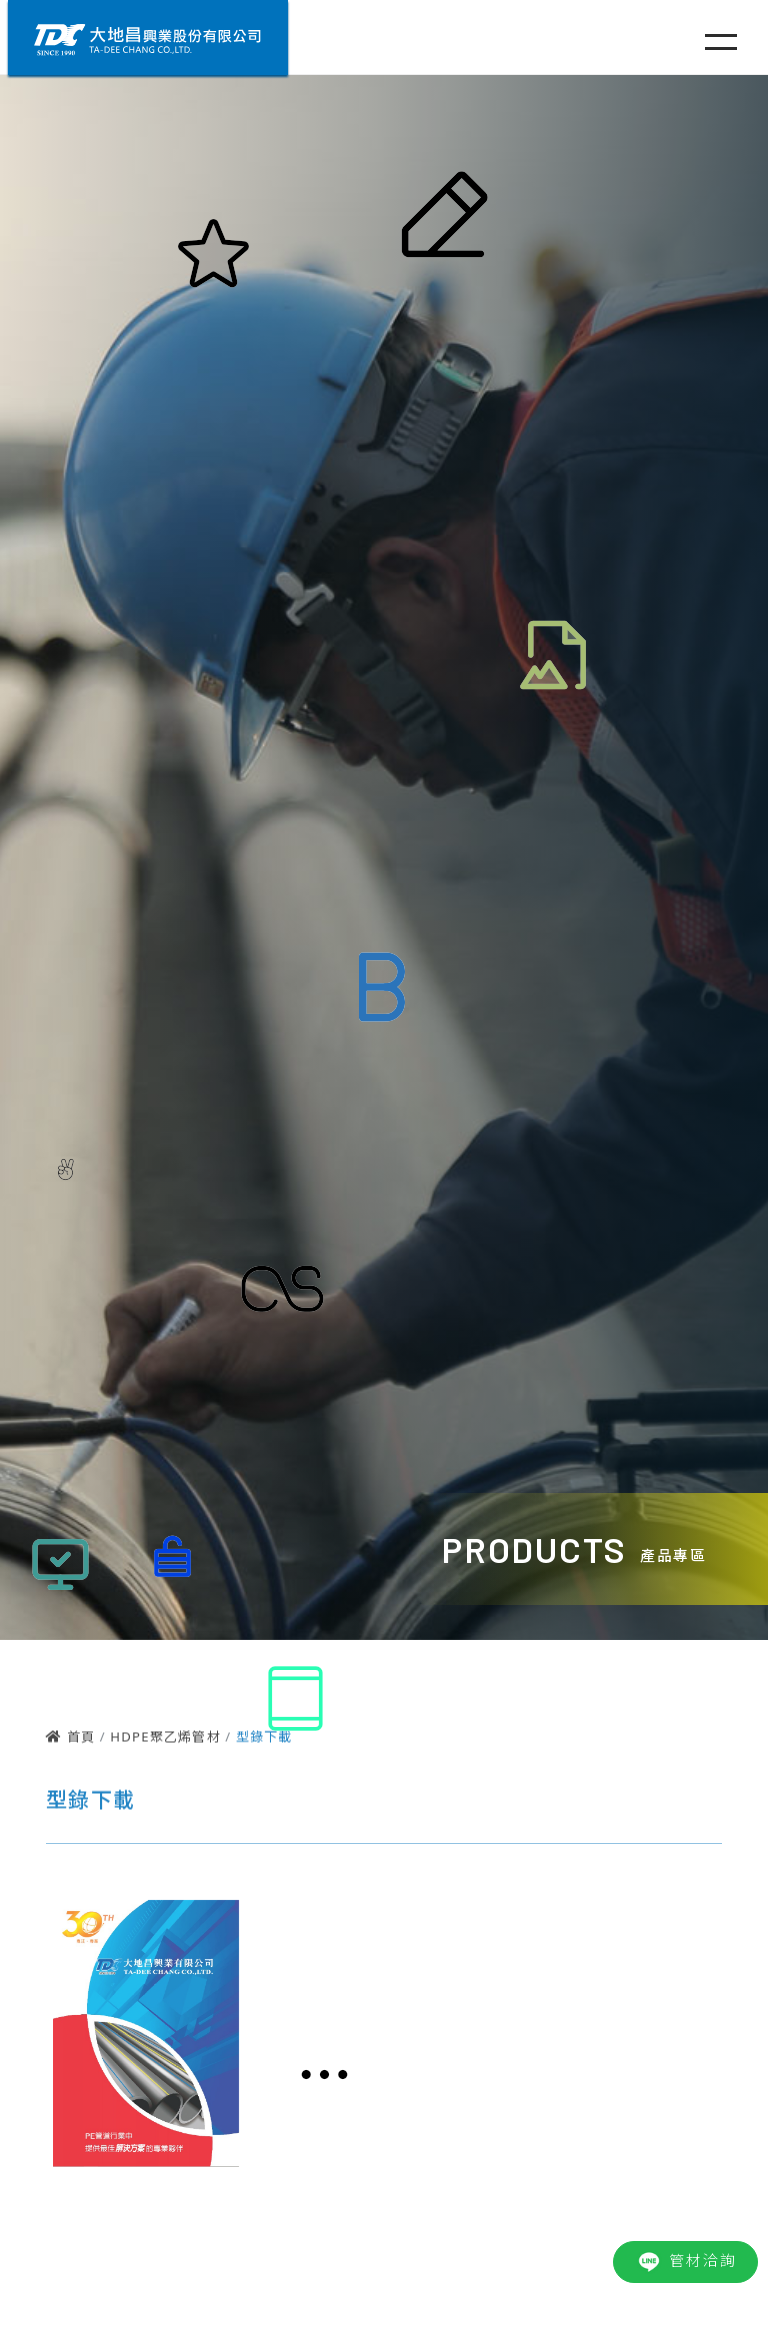  What do you see at coordinates (324, 2074) in the screenshot?
I see `view more options` at bounding box center [324, 2074].